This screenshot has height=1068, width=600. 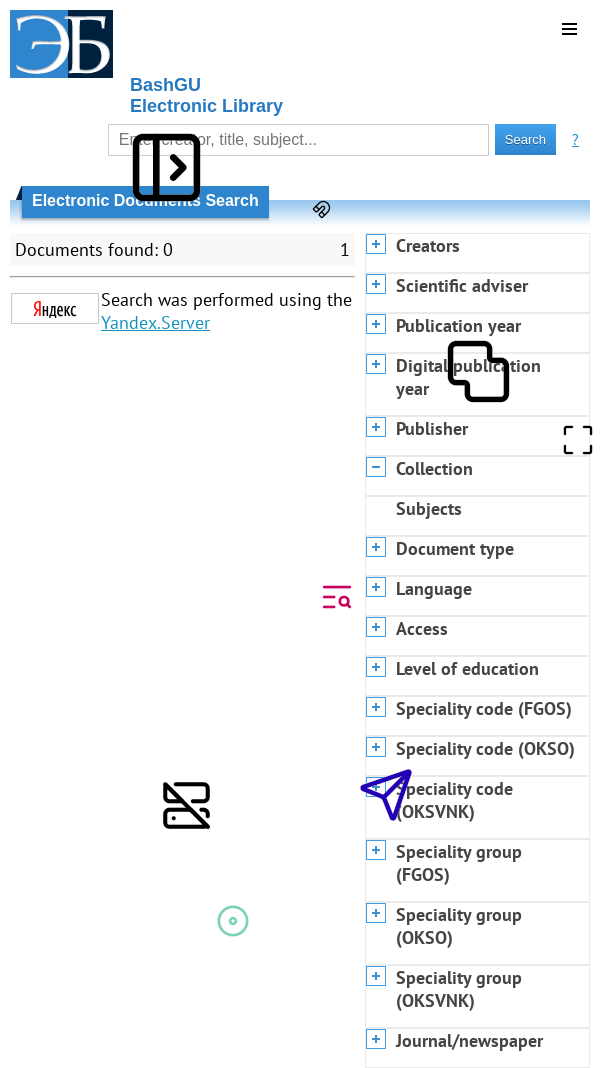 I want to click on server is offline or unavailable, so click(x=186, y=805).